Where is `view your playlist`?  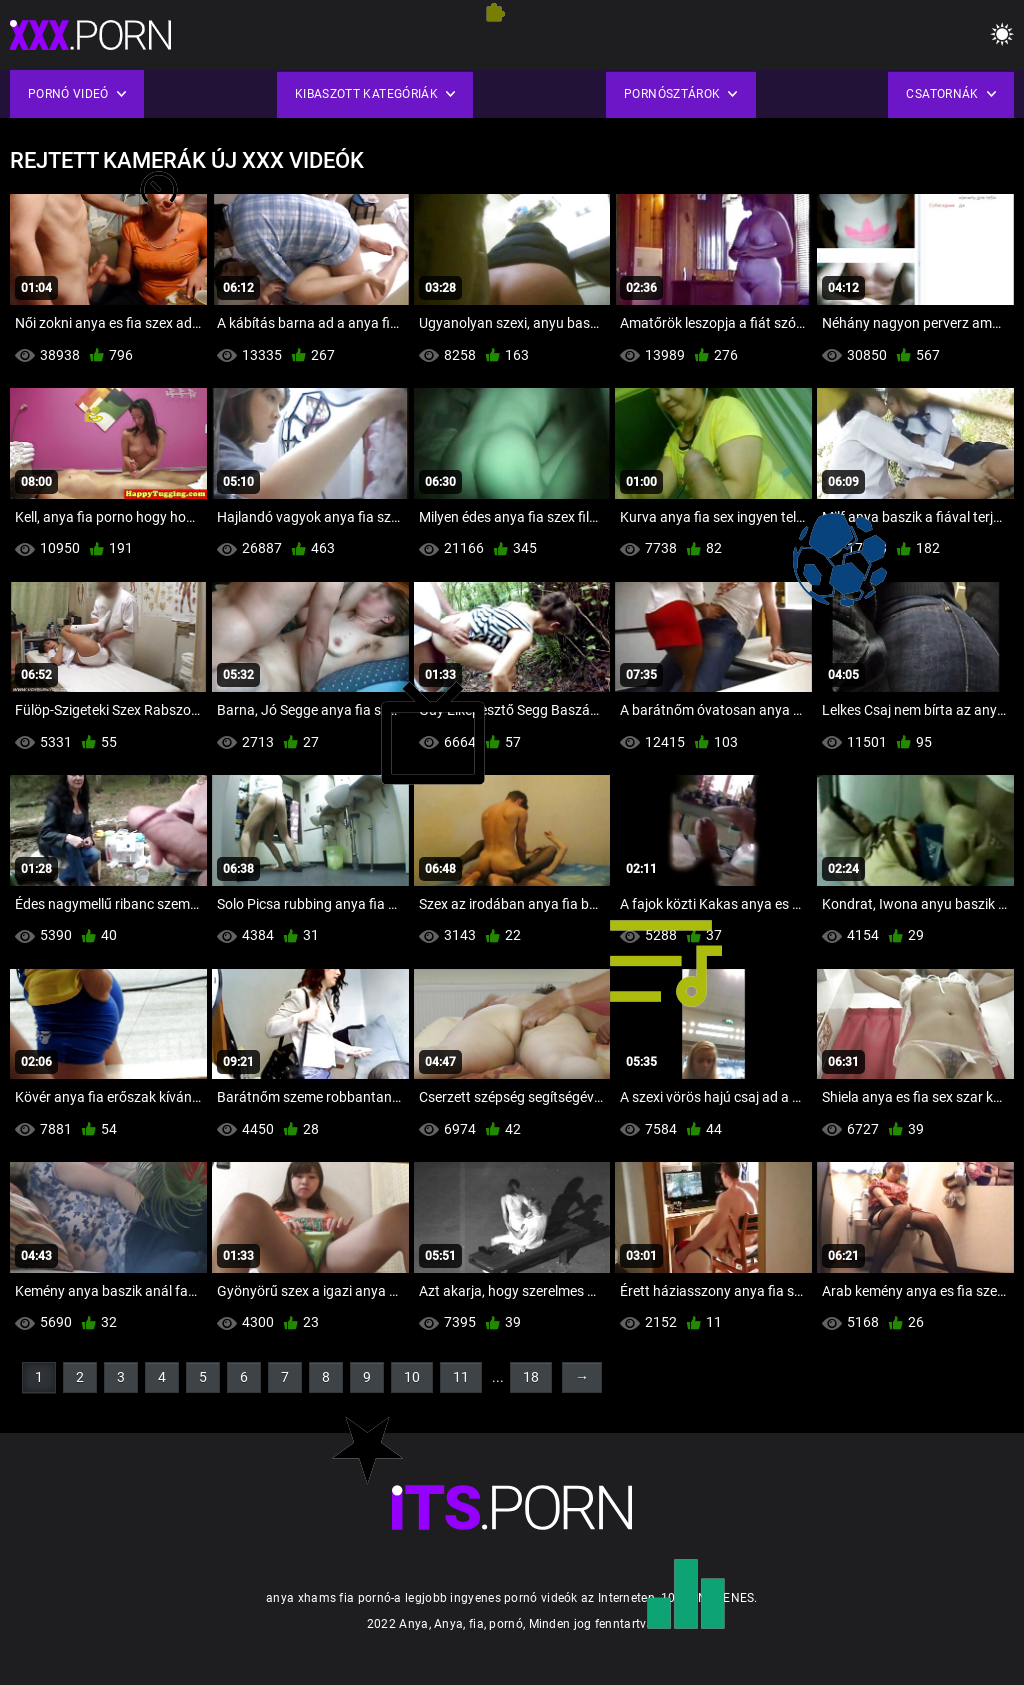 view your playlist is located at coordinates (661, 961).